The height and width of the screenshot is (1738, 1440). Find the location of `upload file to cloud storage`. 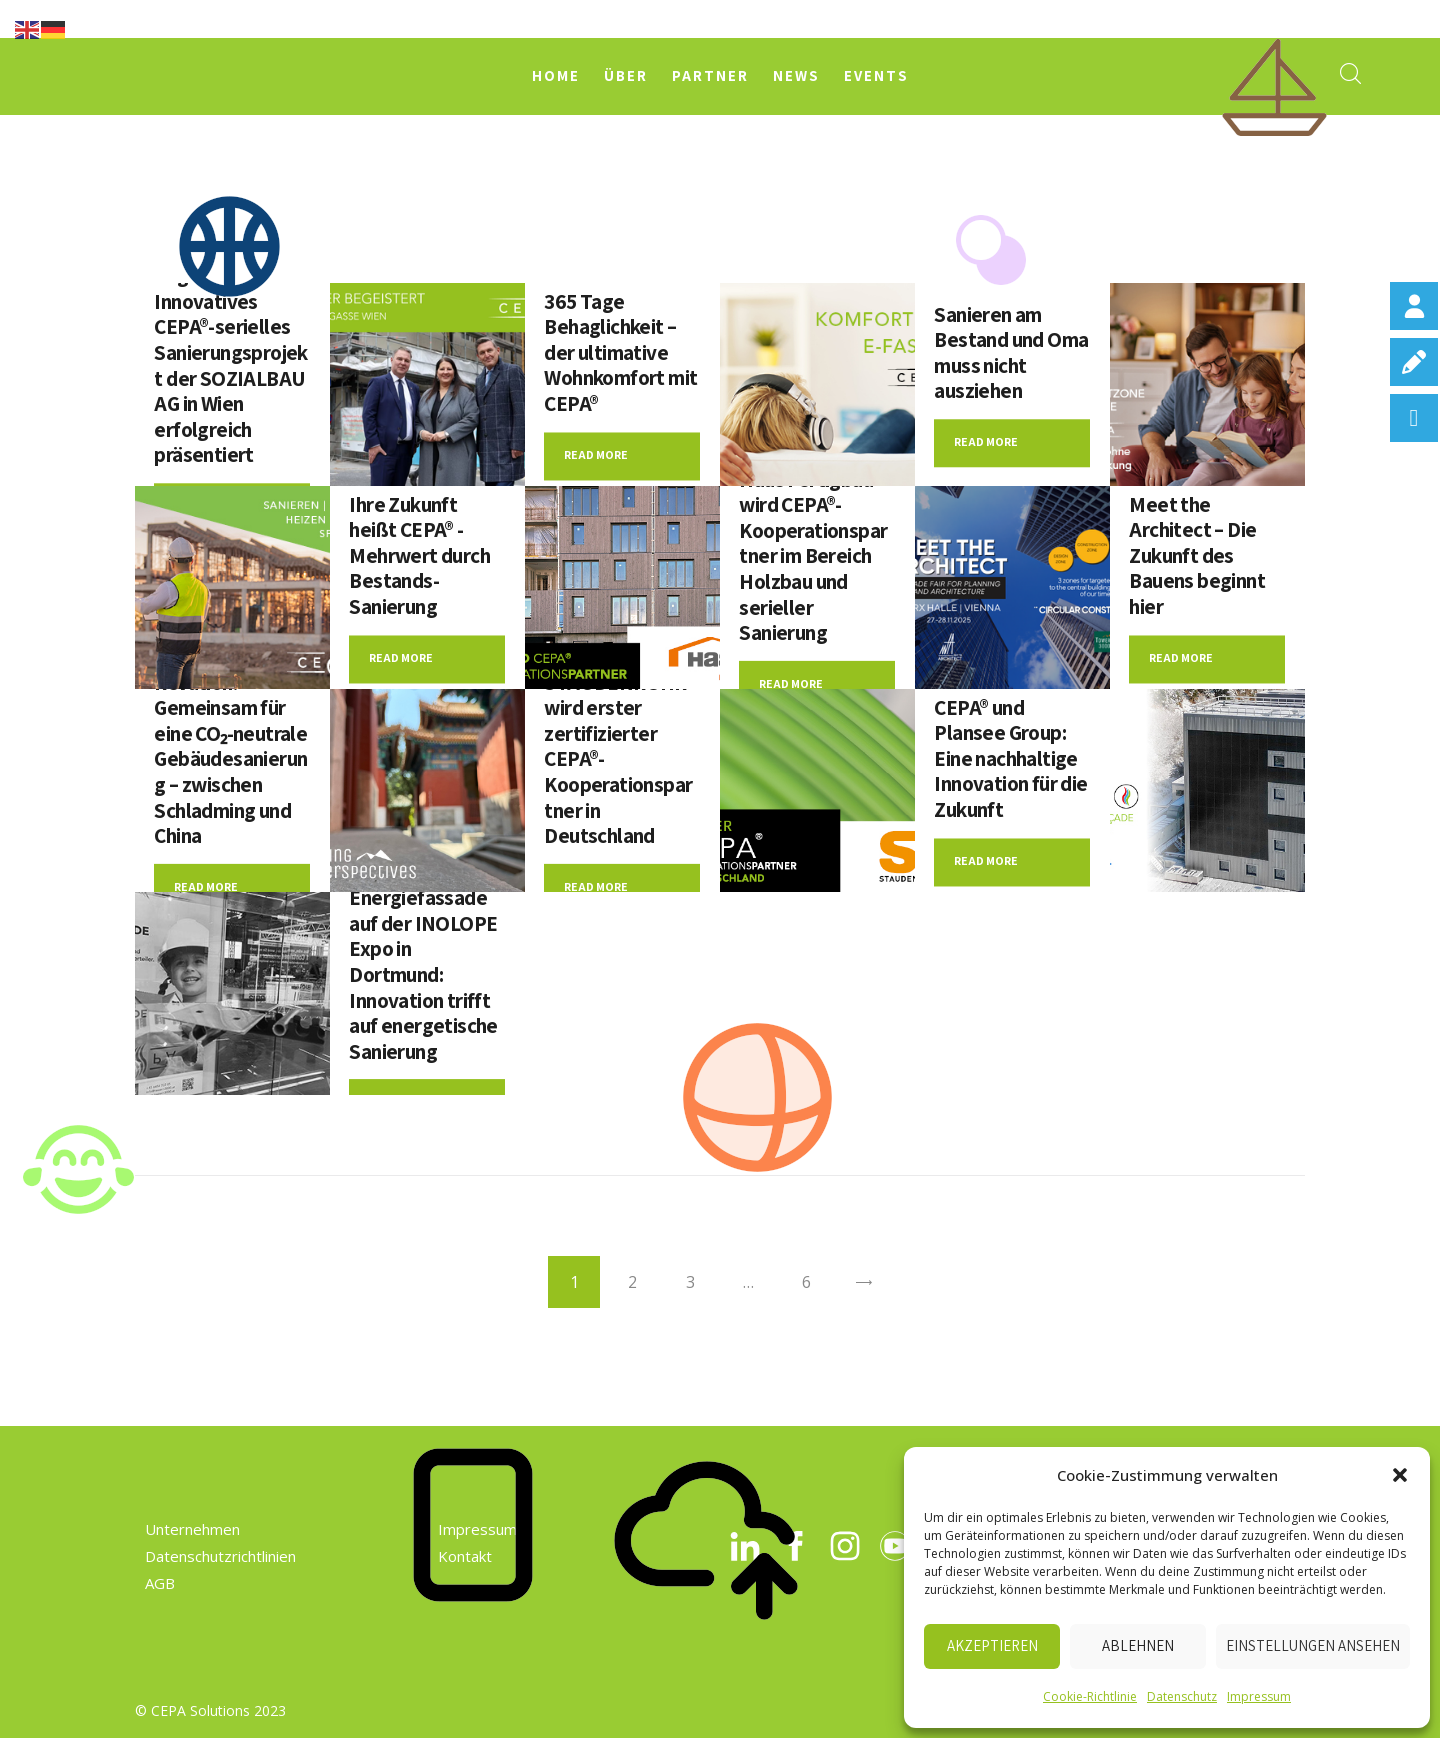

upload file to cloud storage is located at coordinates (706, 1528).